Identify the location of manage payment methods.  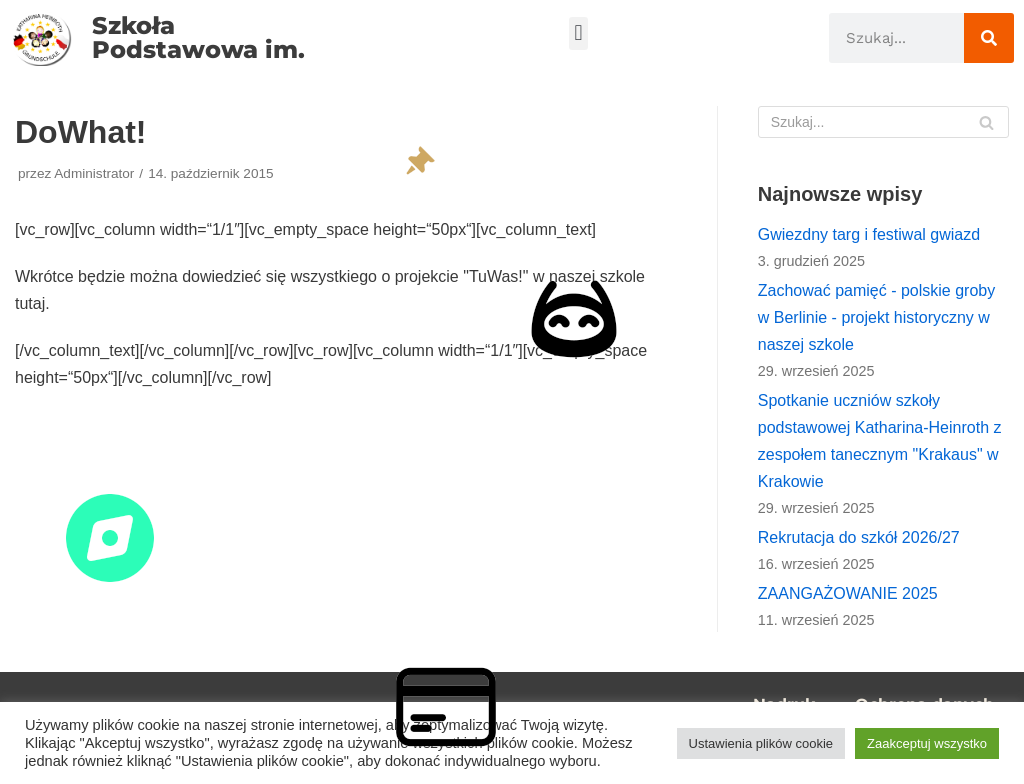
(446, 707).